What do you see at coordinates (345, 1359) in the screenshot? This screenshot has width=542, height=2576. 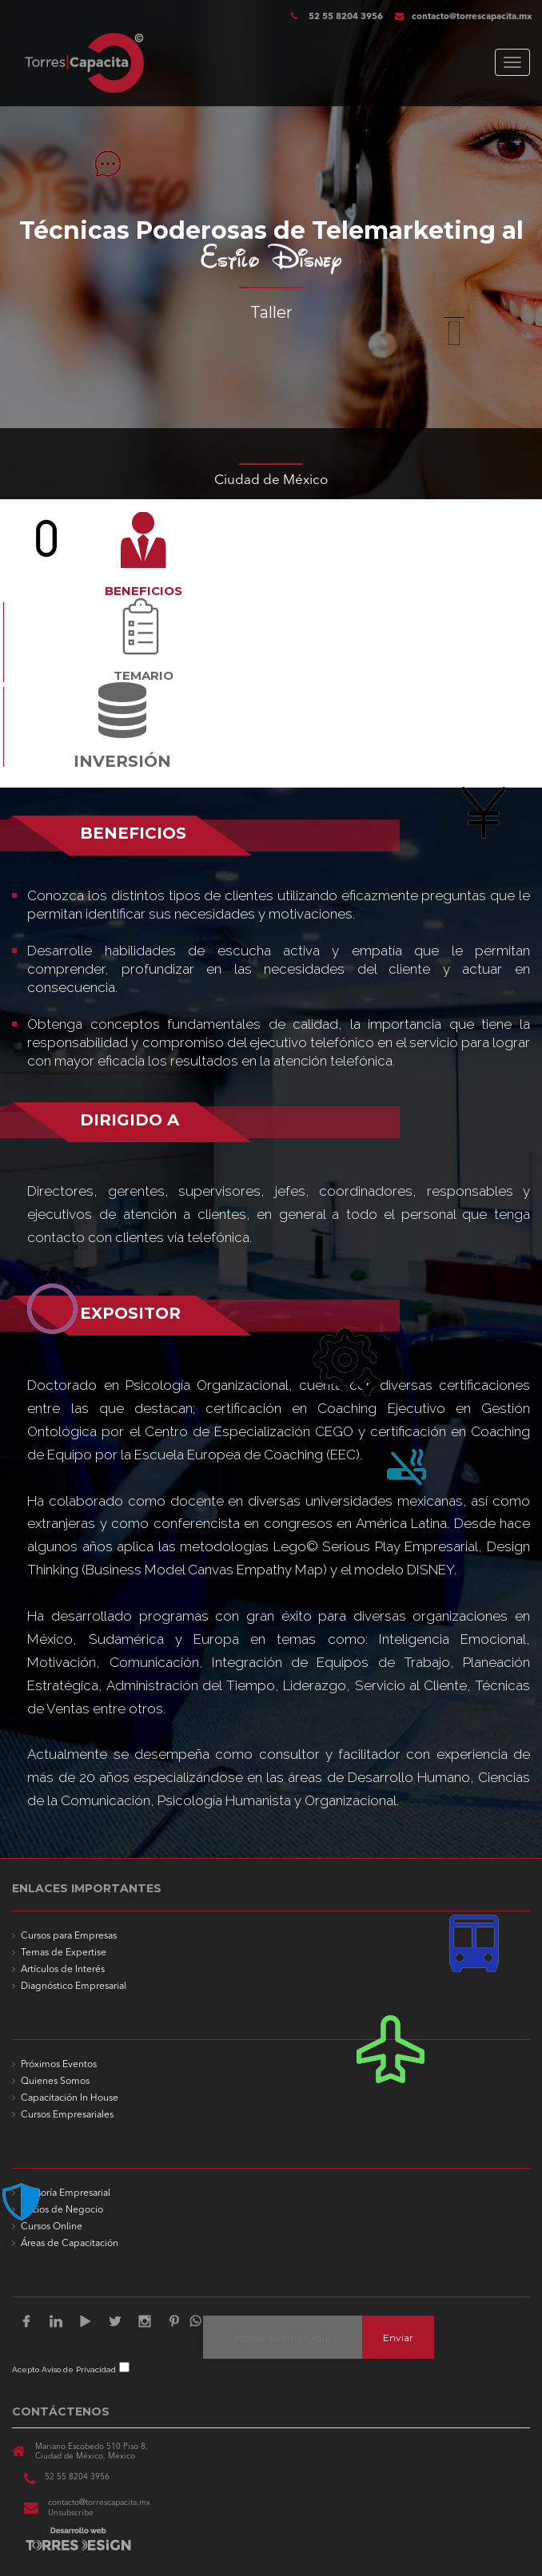 I see `access AI-powered or smart settings` at bounding box center [345, 1359].